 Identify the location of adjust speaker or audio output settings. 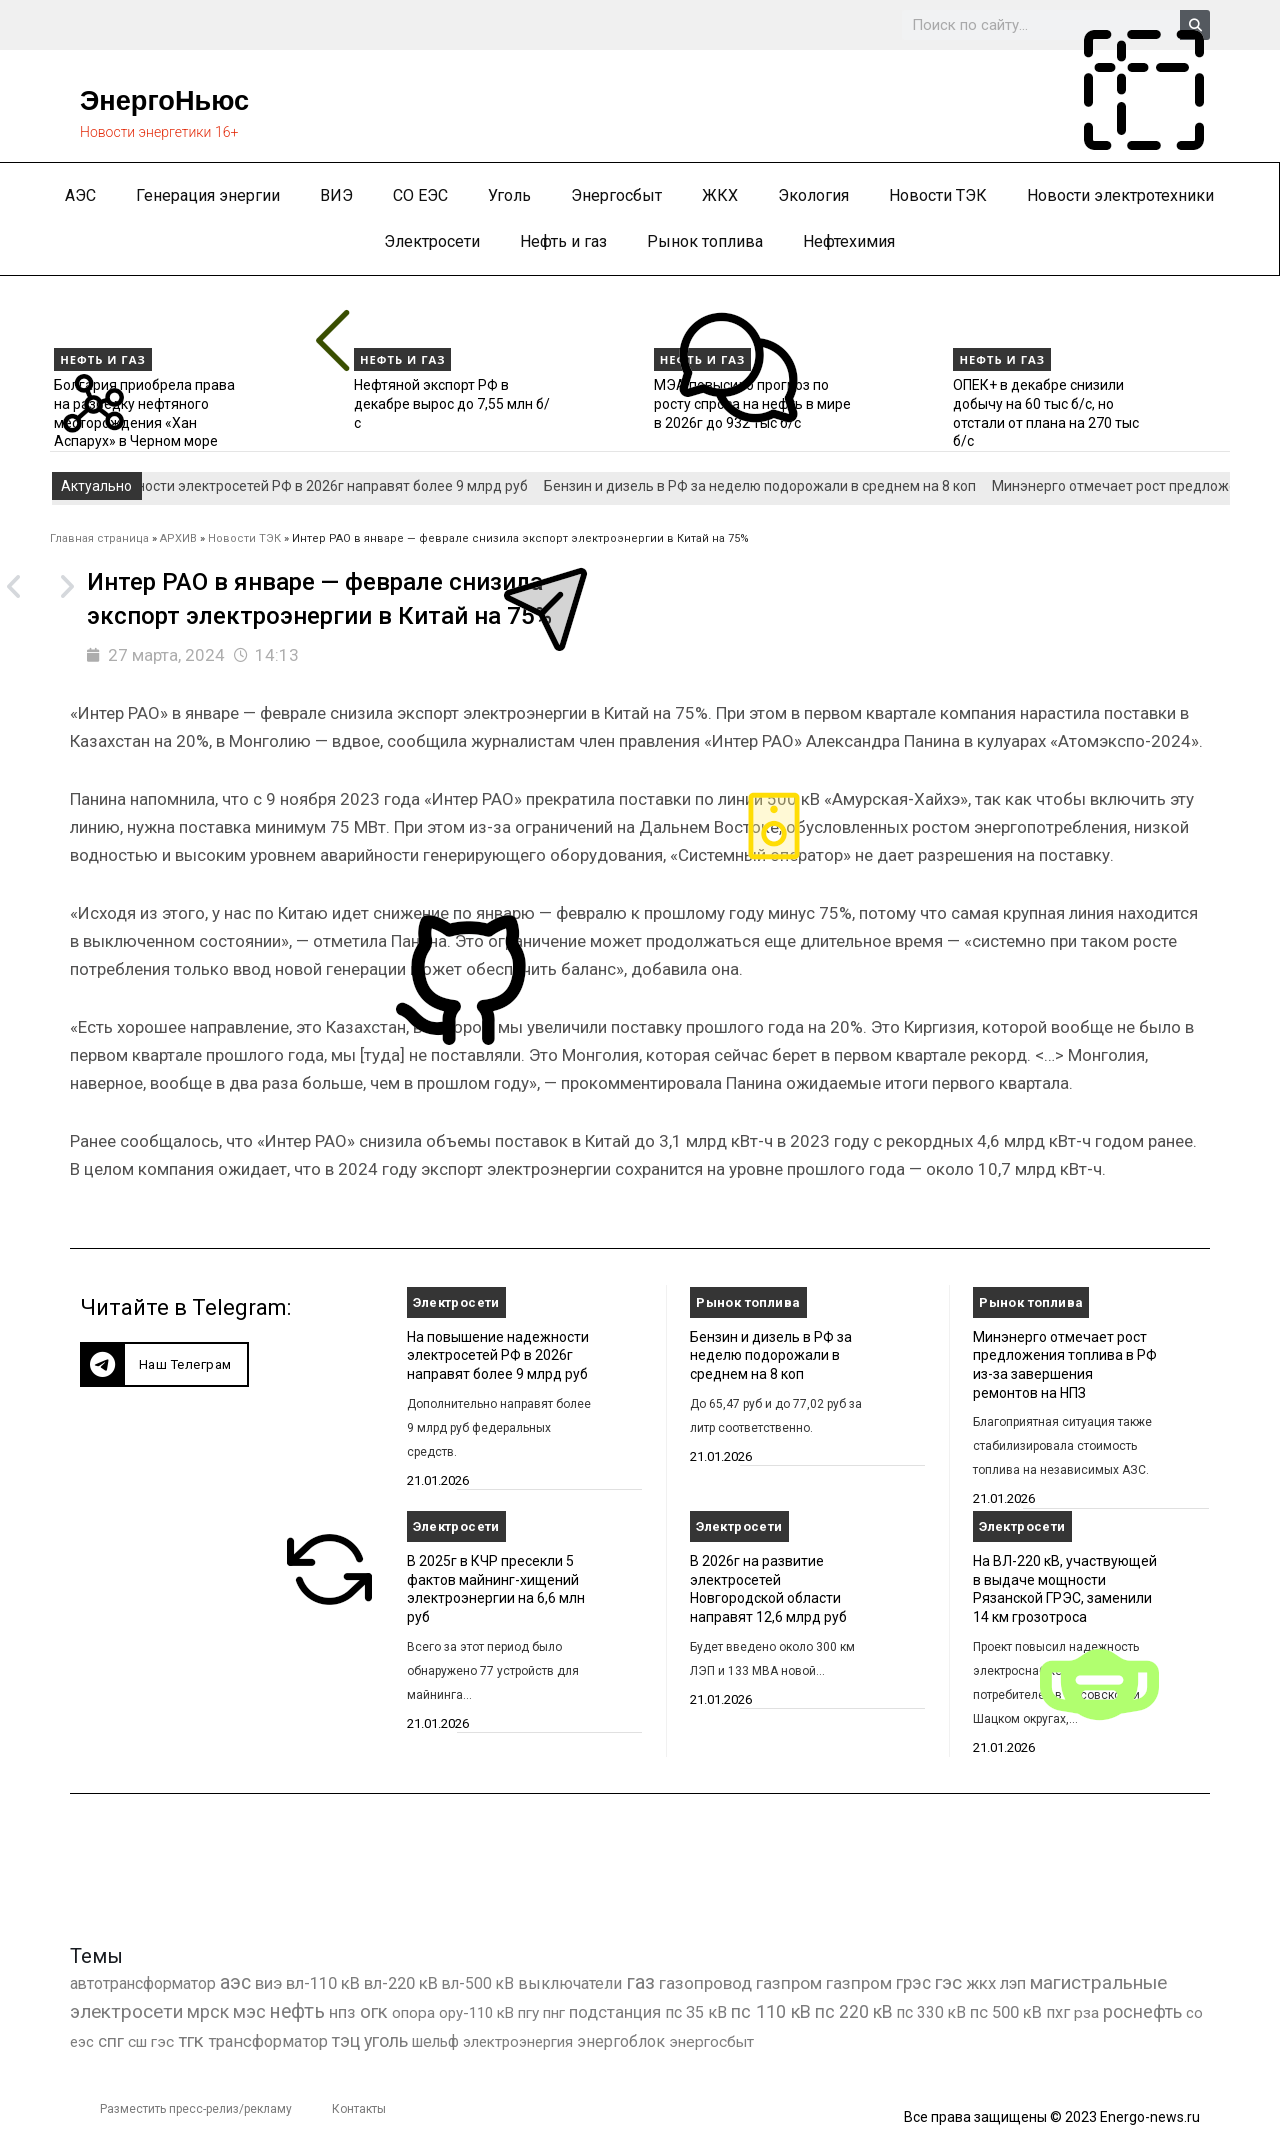
(774, 826).